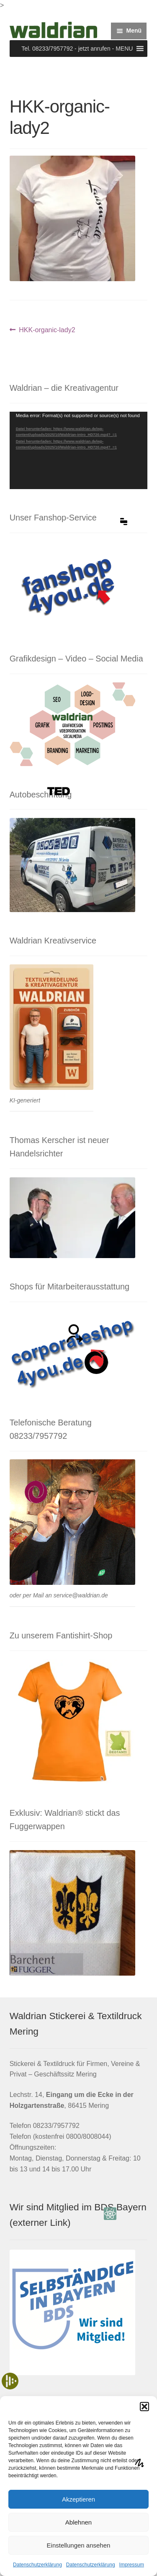 This screenshot has height=2576, width=157. What do you see at coordinates (10, 2381) in the screenshot?
I see `open audioboom podcast platform` at bounding box center [10, 2381].